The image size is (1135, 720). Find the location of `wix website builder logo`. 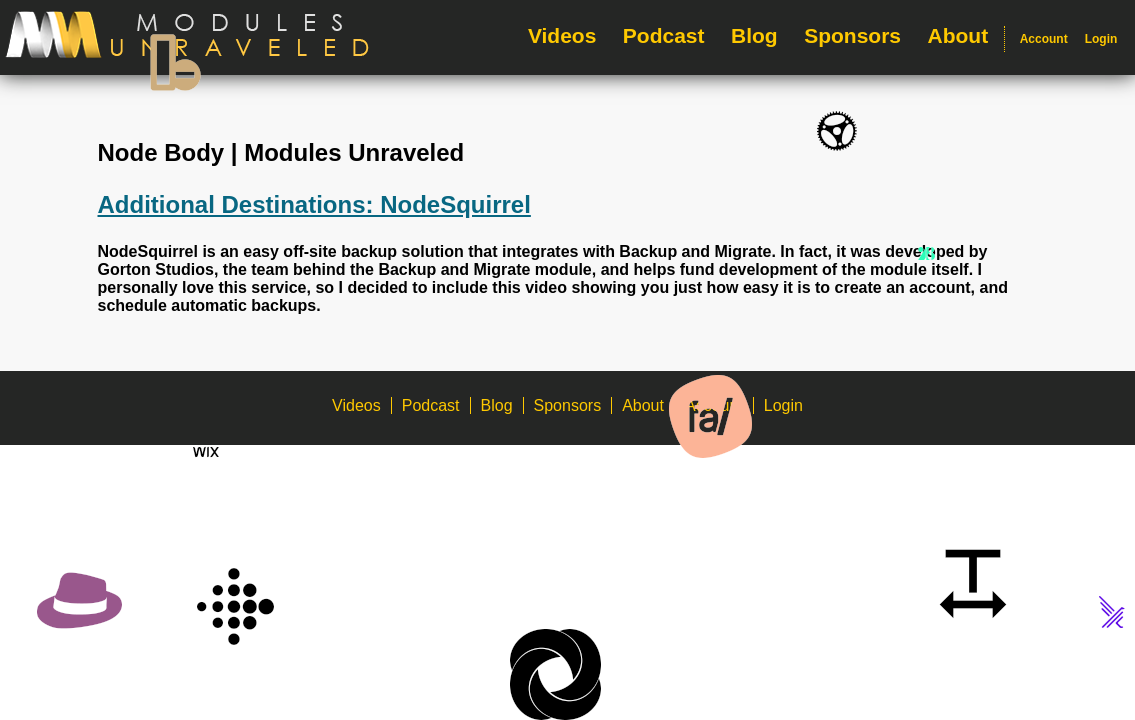

wix website builder logo is located at coordinates (206, 452).